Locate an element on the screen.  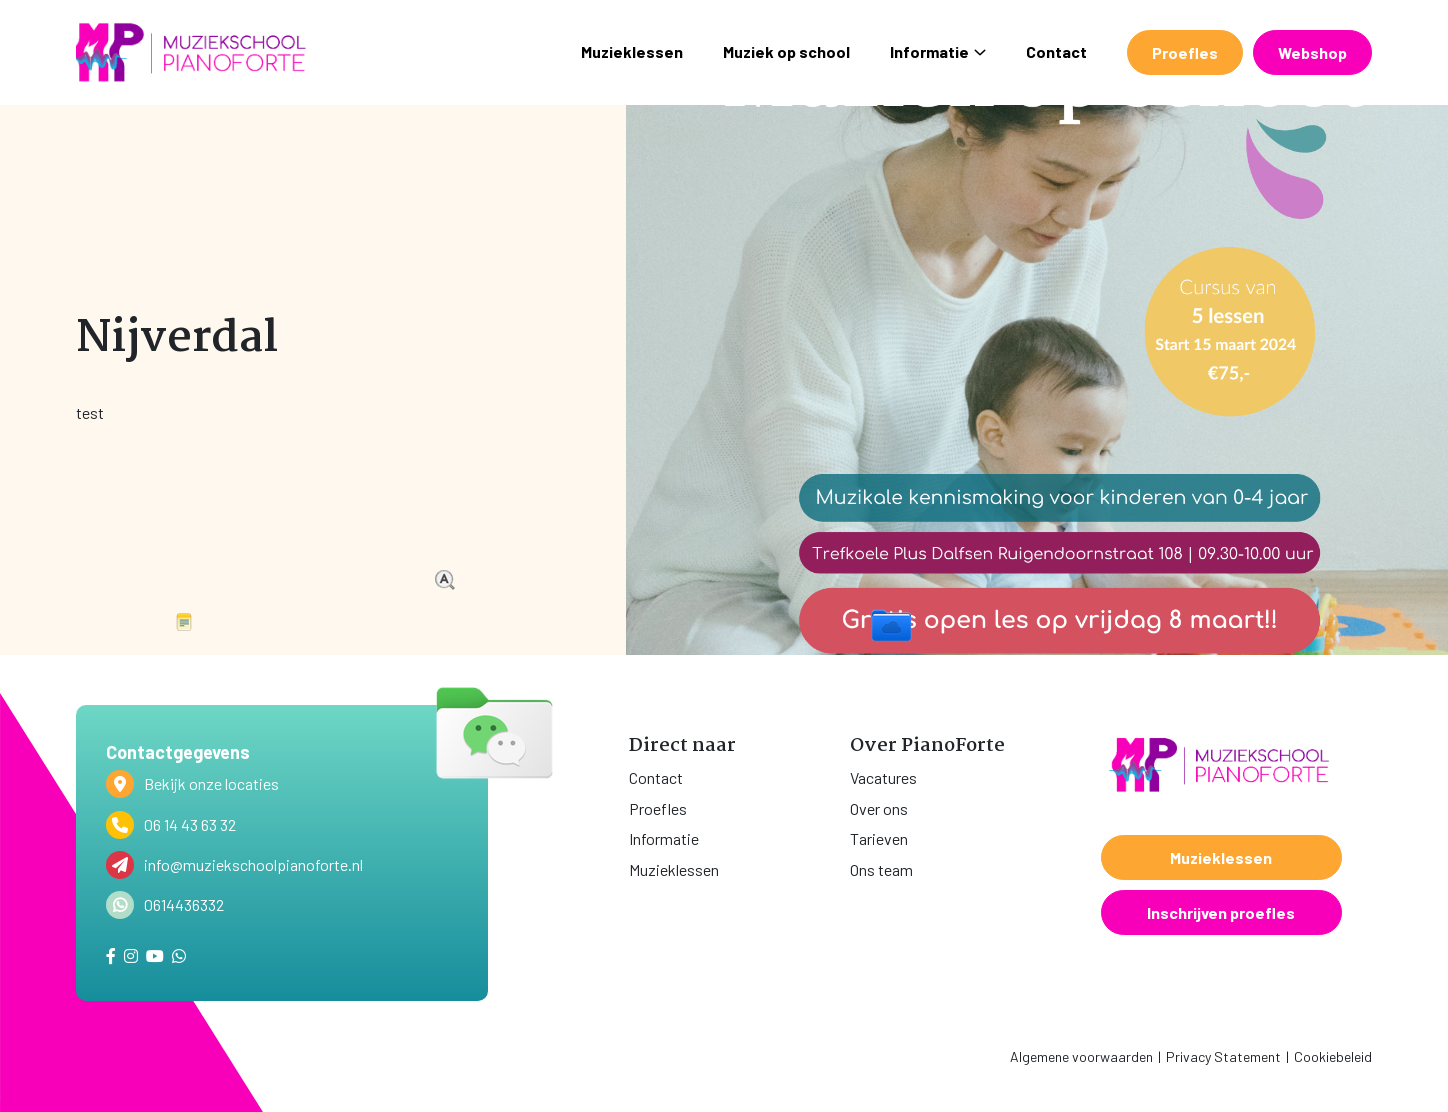
search within file contents is located at coordinates (445, 580).